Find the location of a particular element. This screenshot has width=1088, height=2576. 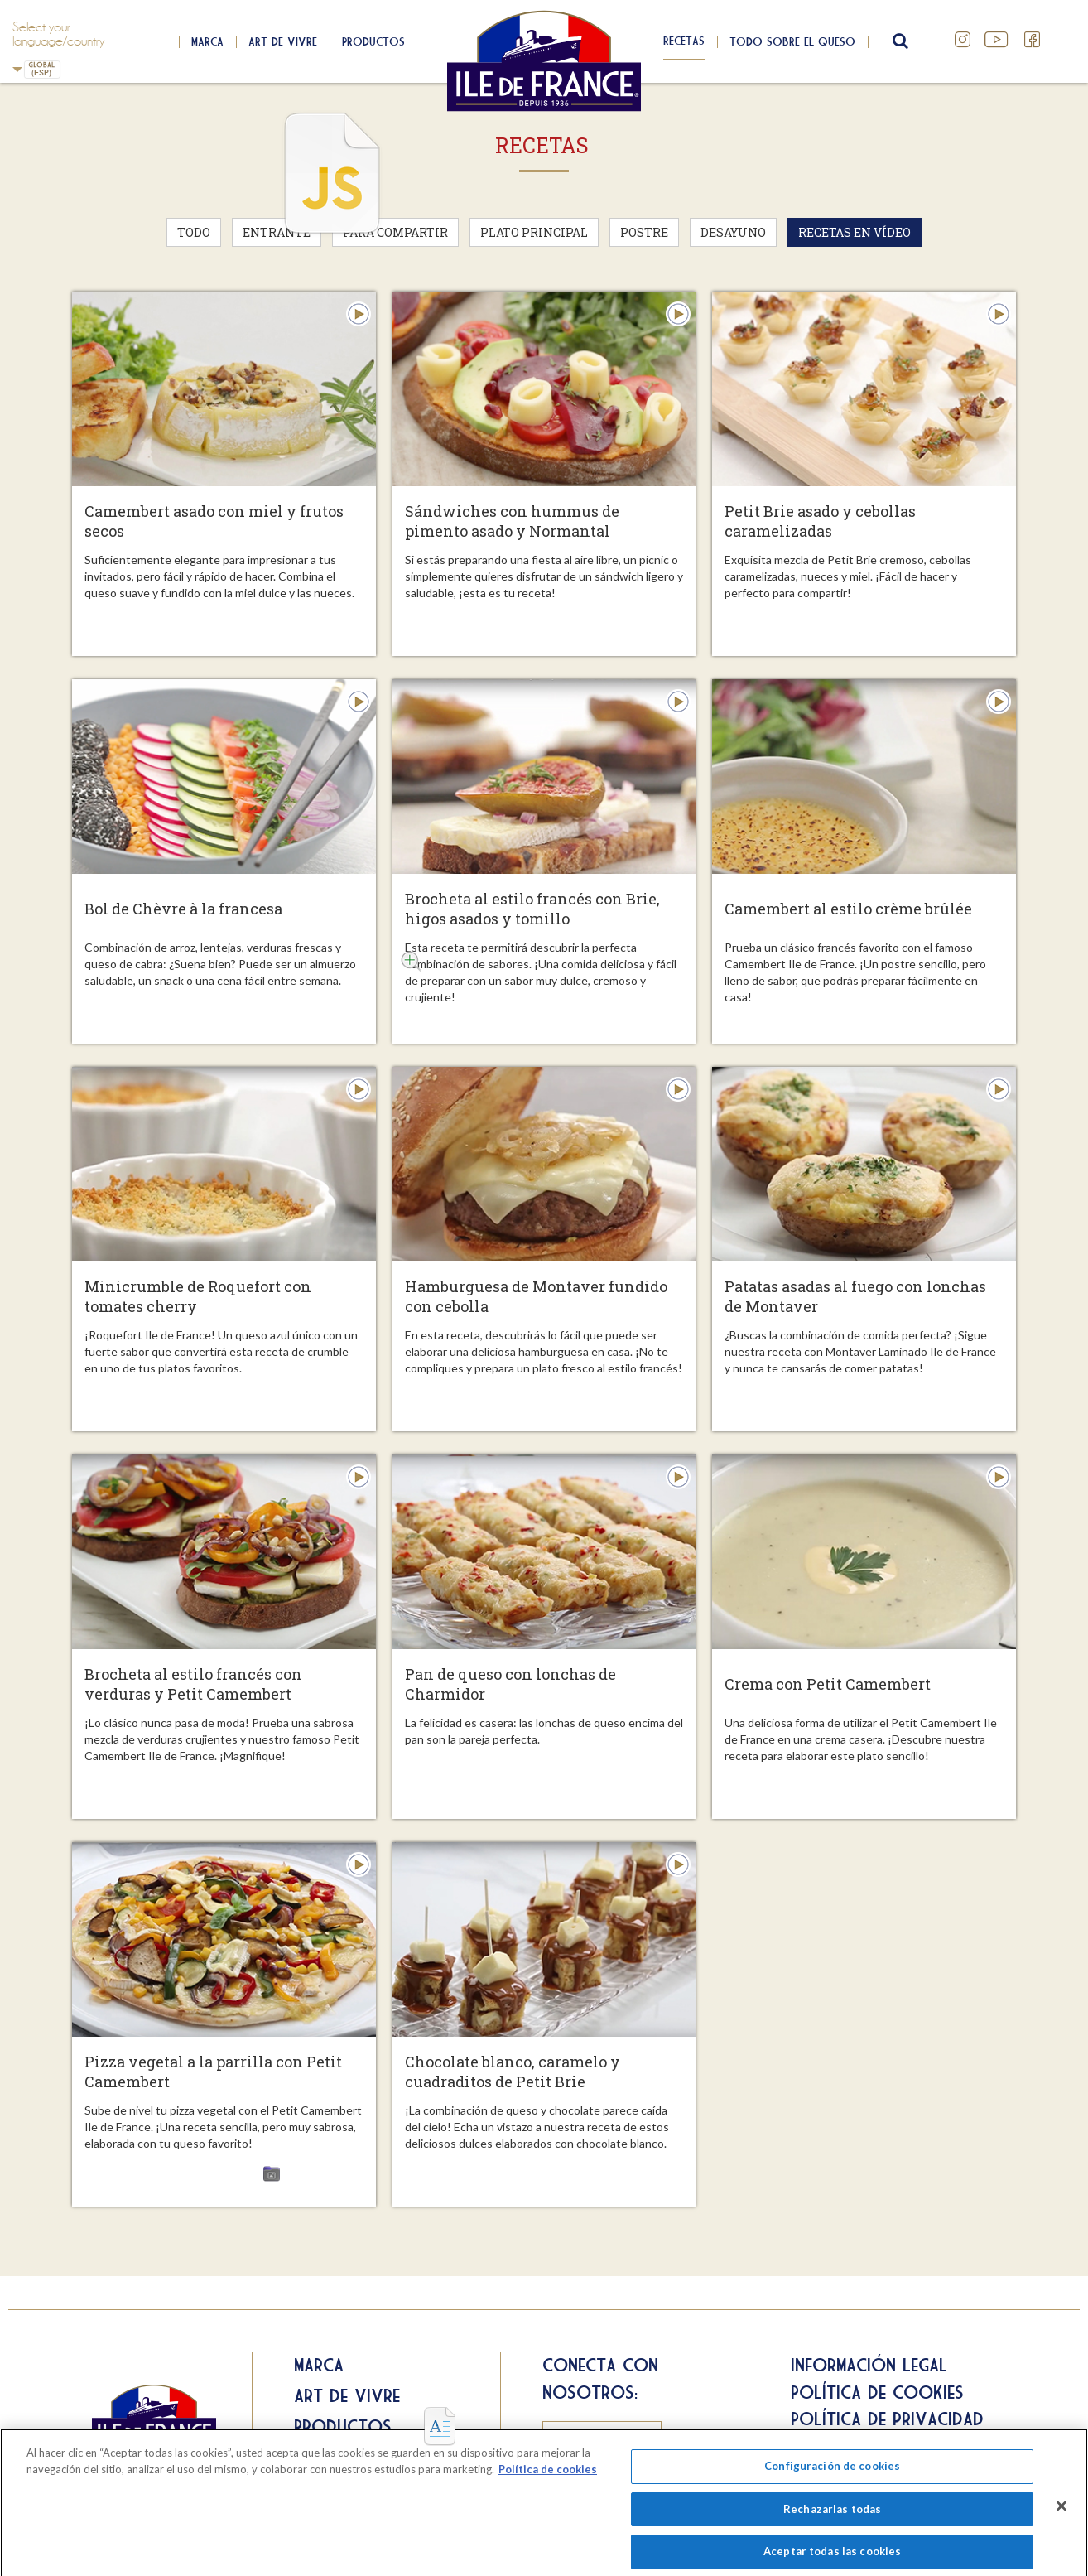

a javascript source code file is located at coordinates (332, 173).